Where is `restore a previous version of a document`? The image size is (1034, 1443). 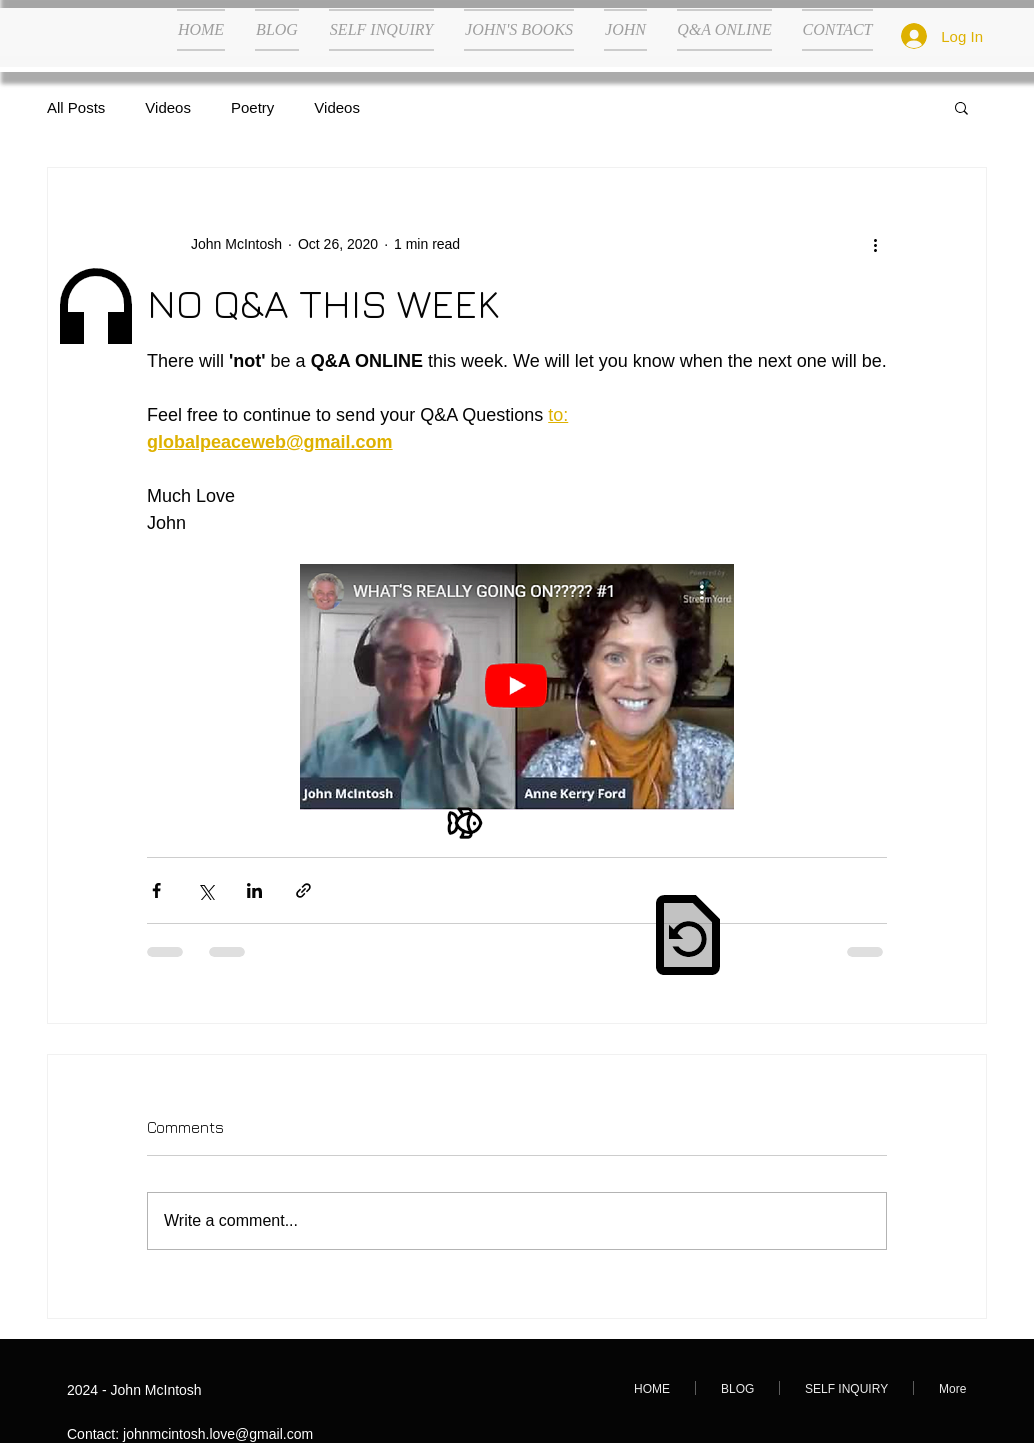 restore a previous version of a document is located at coordinates (688, 935).